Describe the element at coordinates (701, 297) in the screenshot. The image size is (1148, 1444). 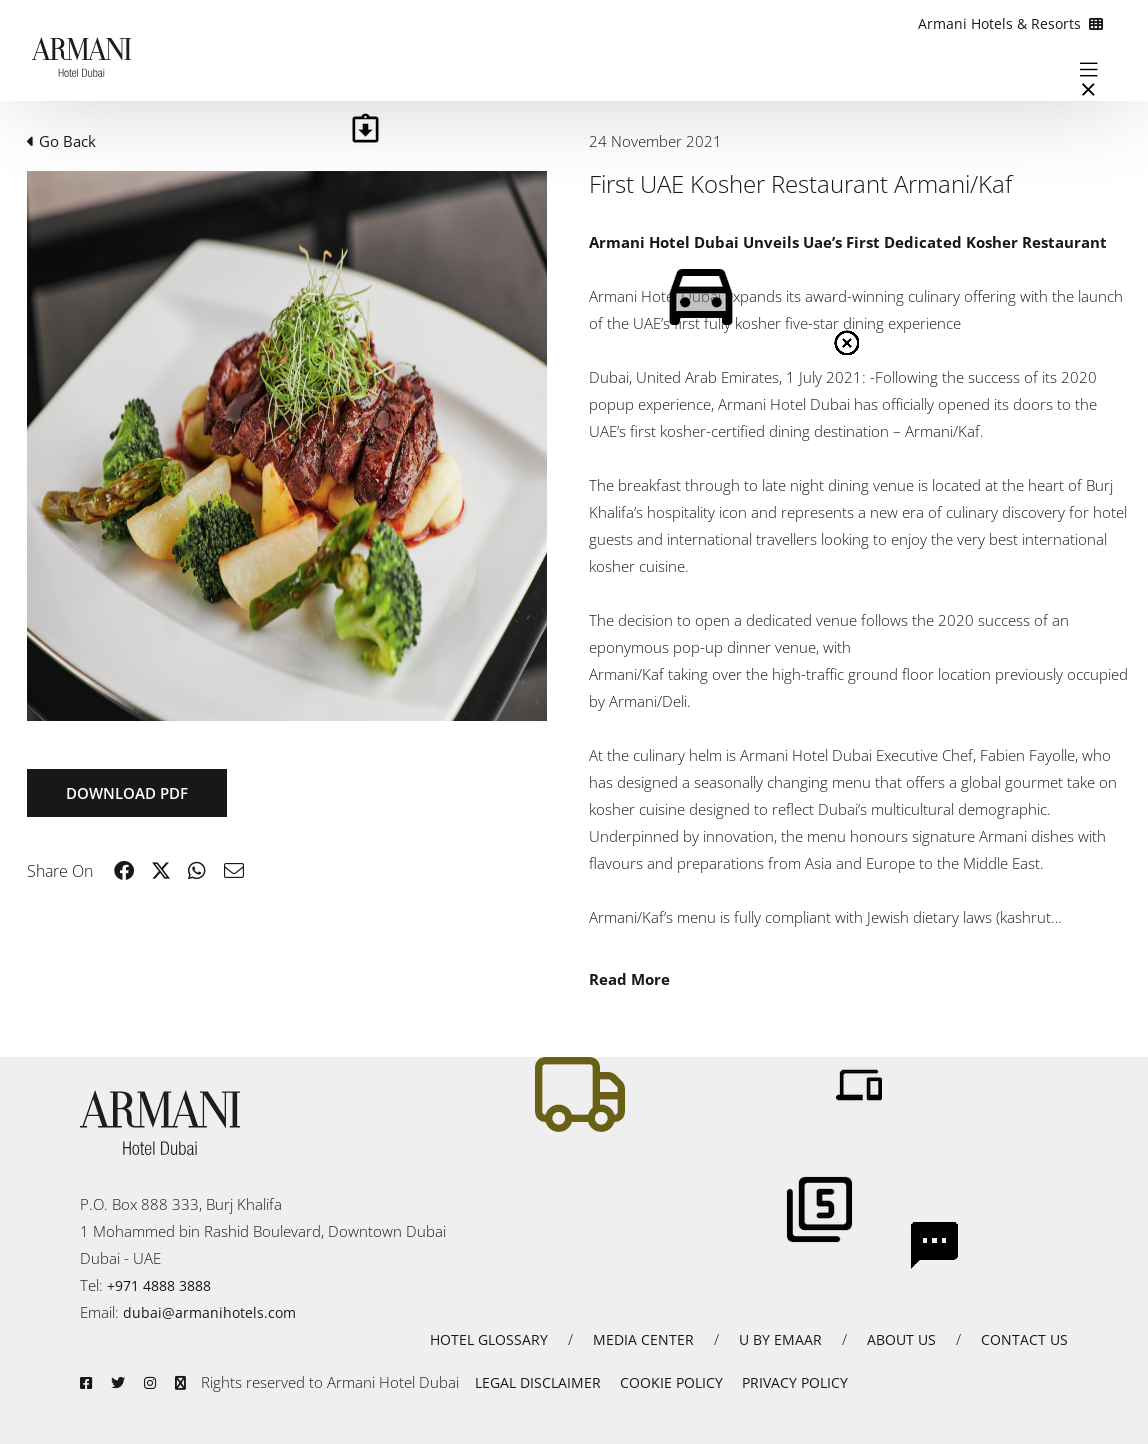
I see `view estimated time of arrival for your drive` at that location.